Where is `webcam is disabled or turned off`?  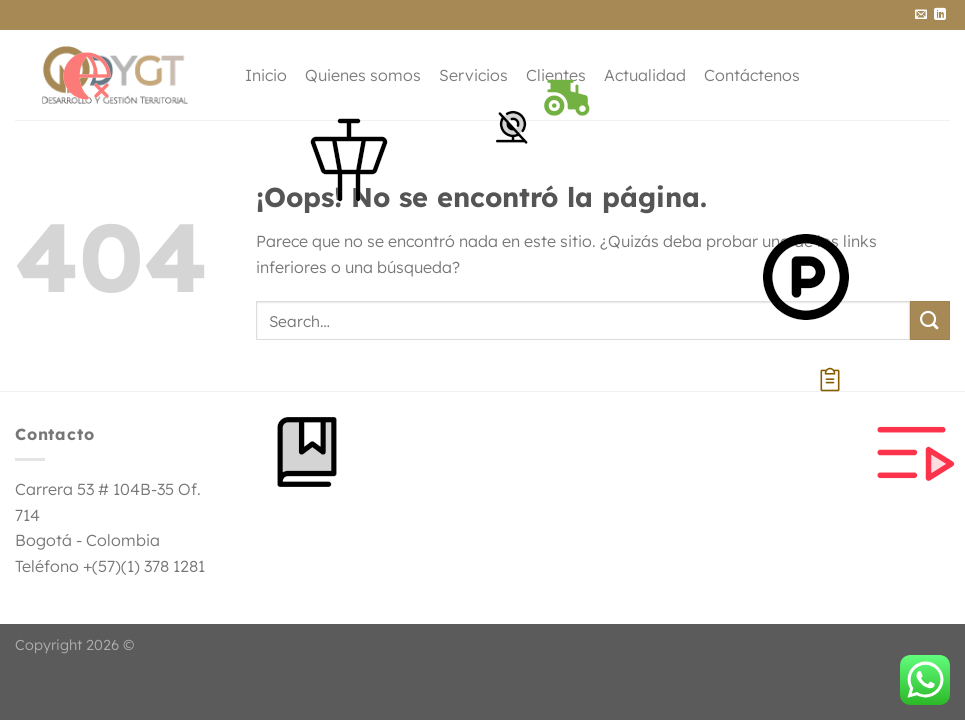
webcam is disabled or turned off is located at coordinates (513, 128).